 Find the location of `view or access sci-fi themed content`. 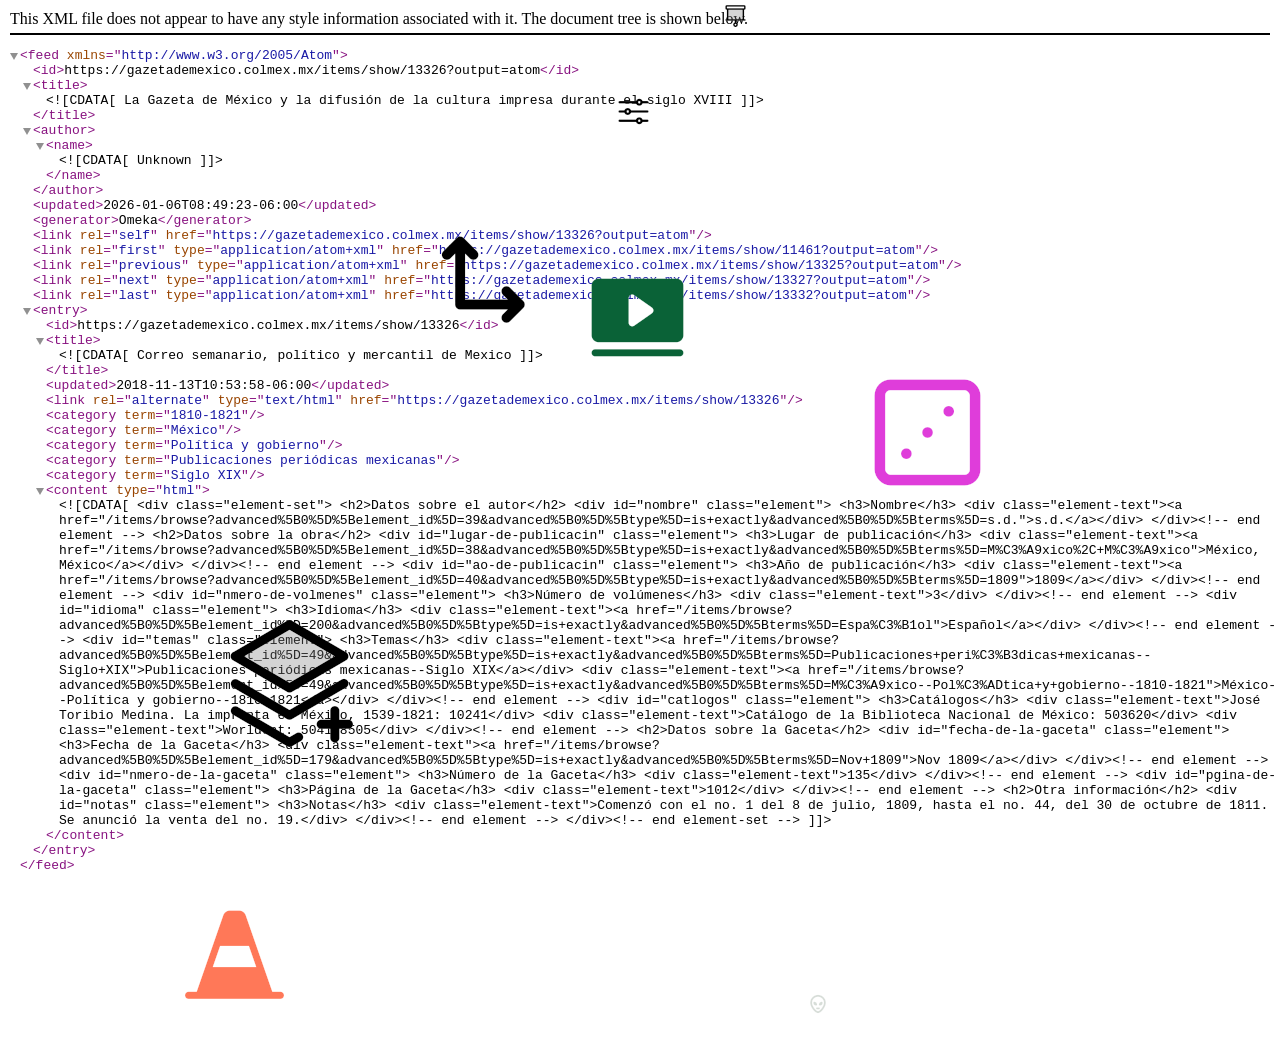

view or access sci-fi themed content is located at coordinates (818, 1004).